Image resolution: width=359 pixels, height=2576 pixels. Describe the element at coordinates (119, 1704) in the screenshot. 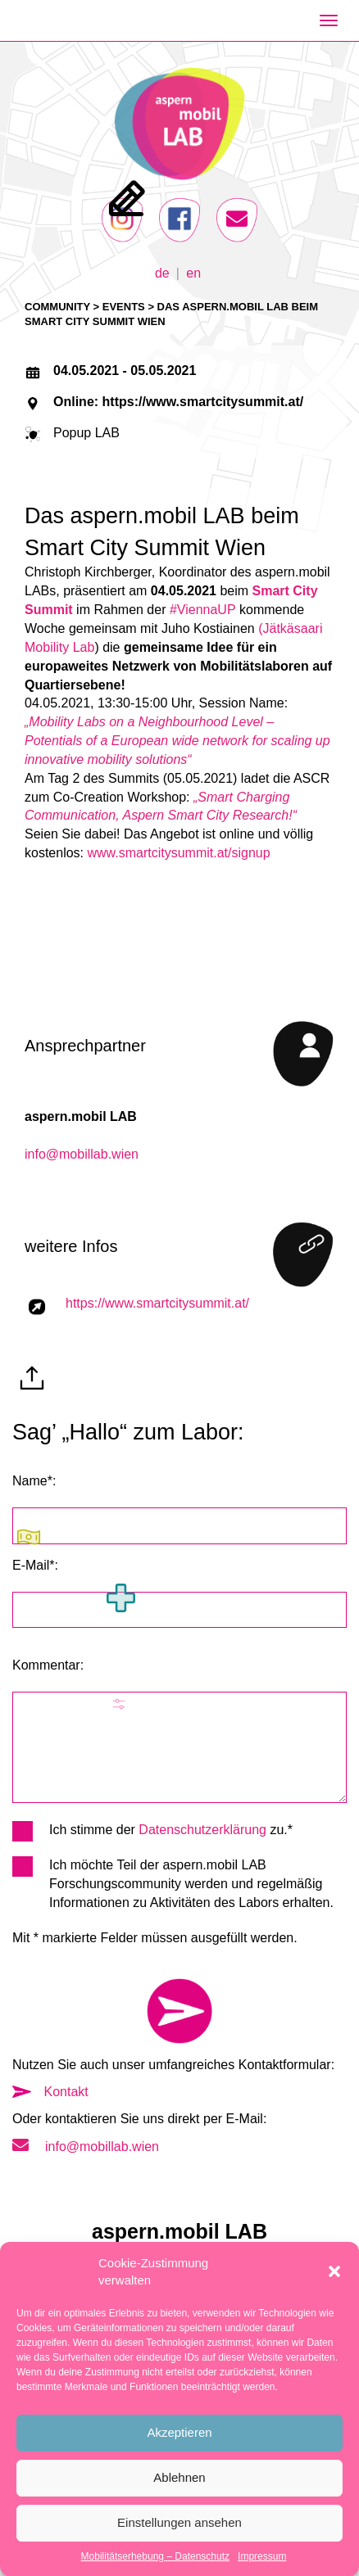

I see `adjust settings or preferences` at that location.